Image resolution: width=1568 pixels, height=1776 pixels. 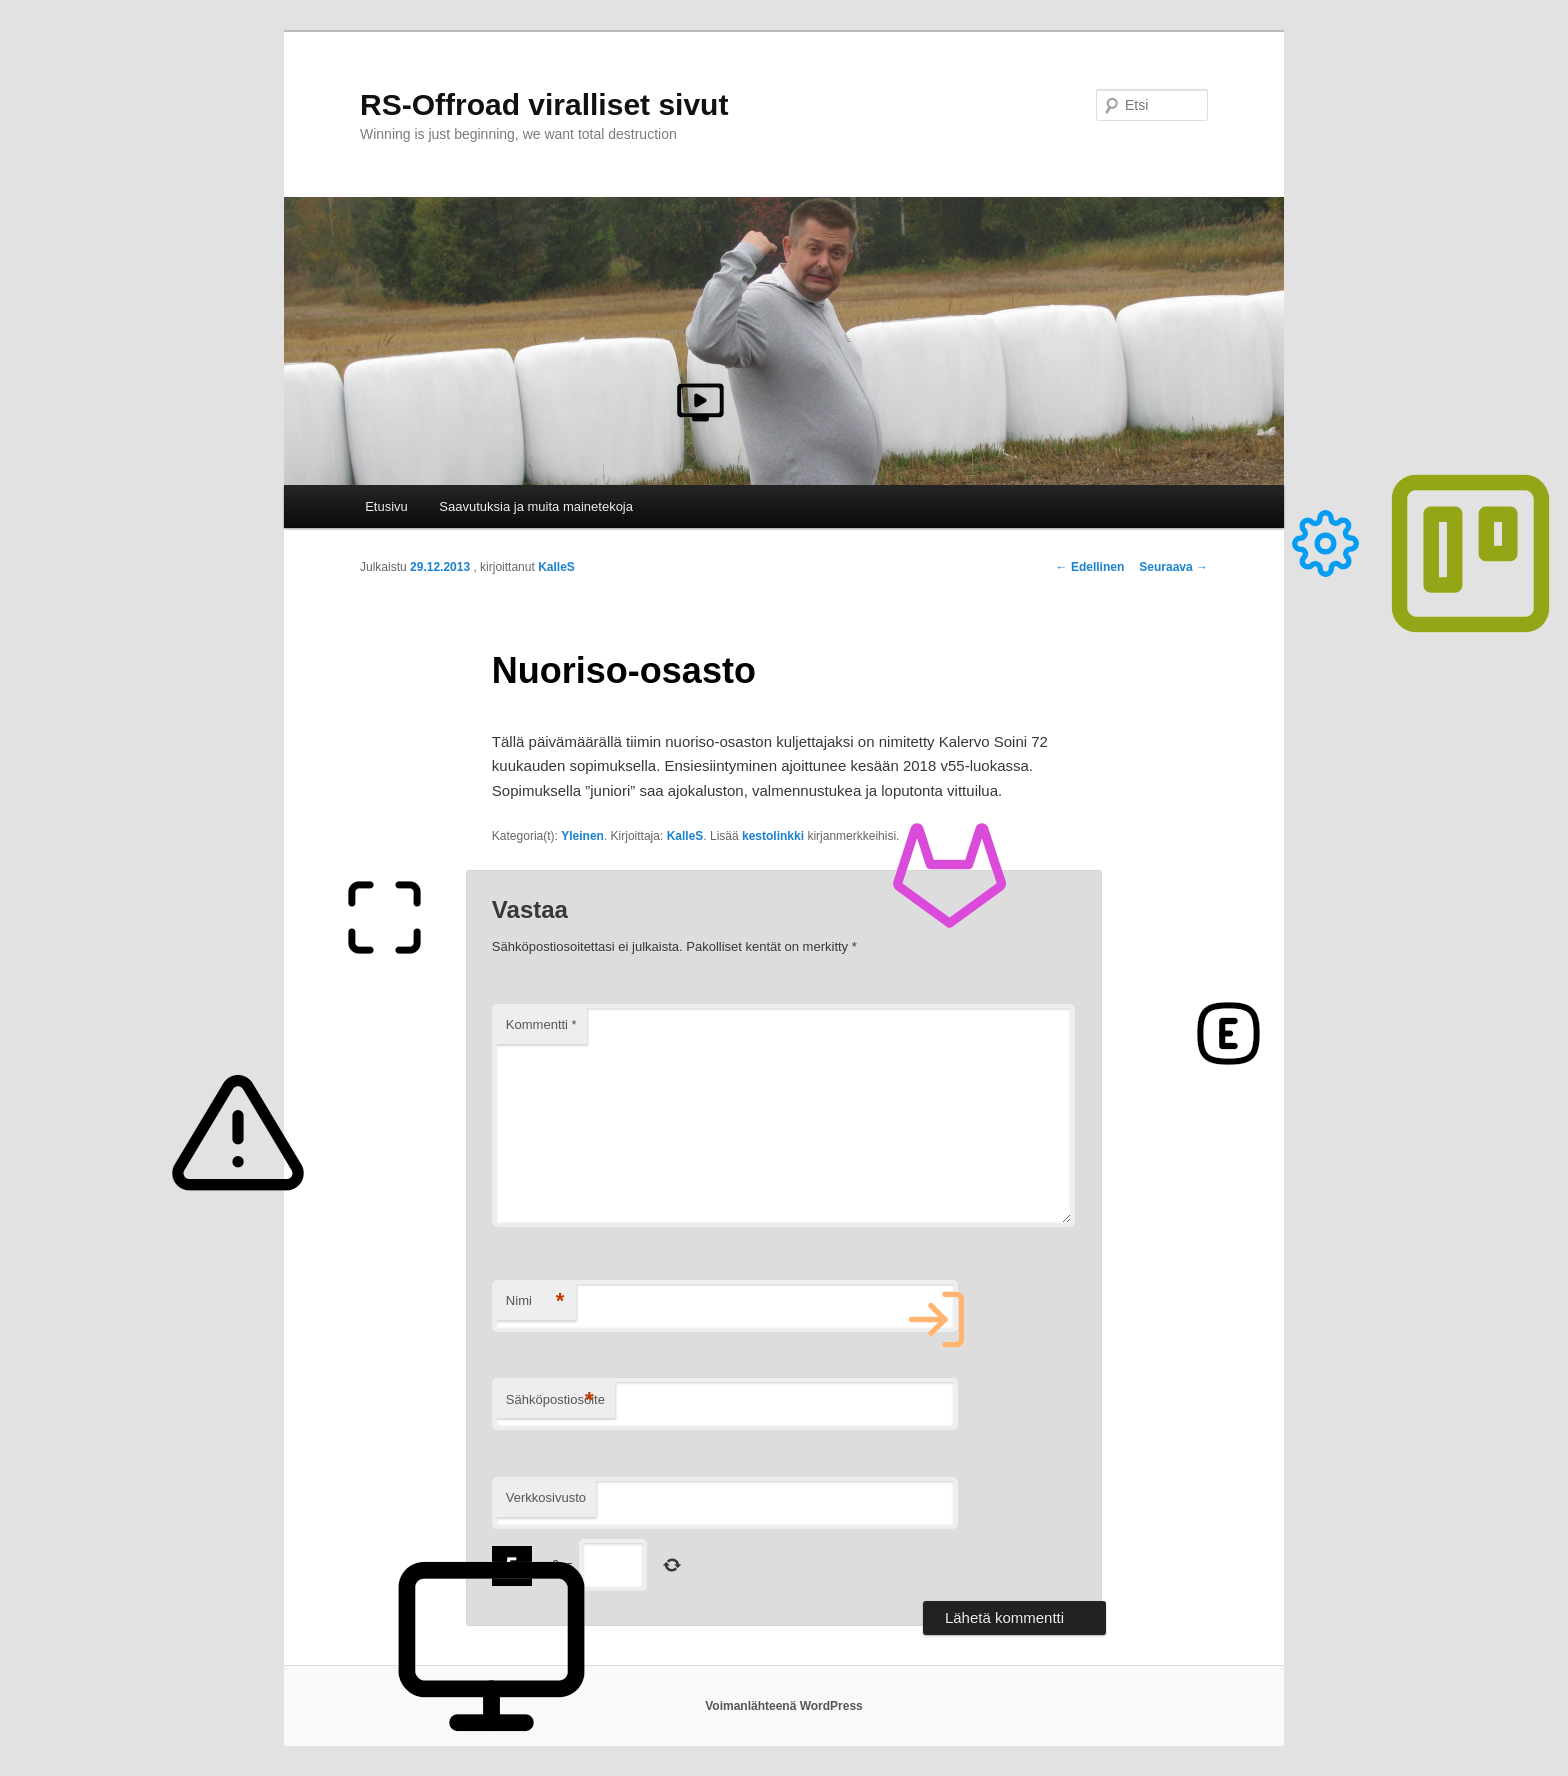 I want to click on open GitLab repository, so click(x=949, y=875).